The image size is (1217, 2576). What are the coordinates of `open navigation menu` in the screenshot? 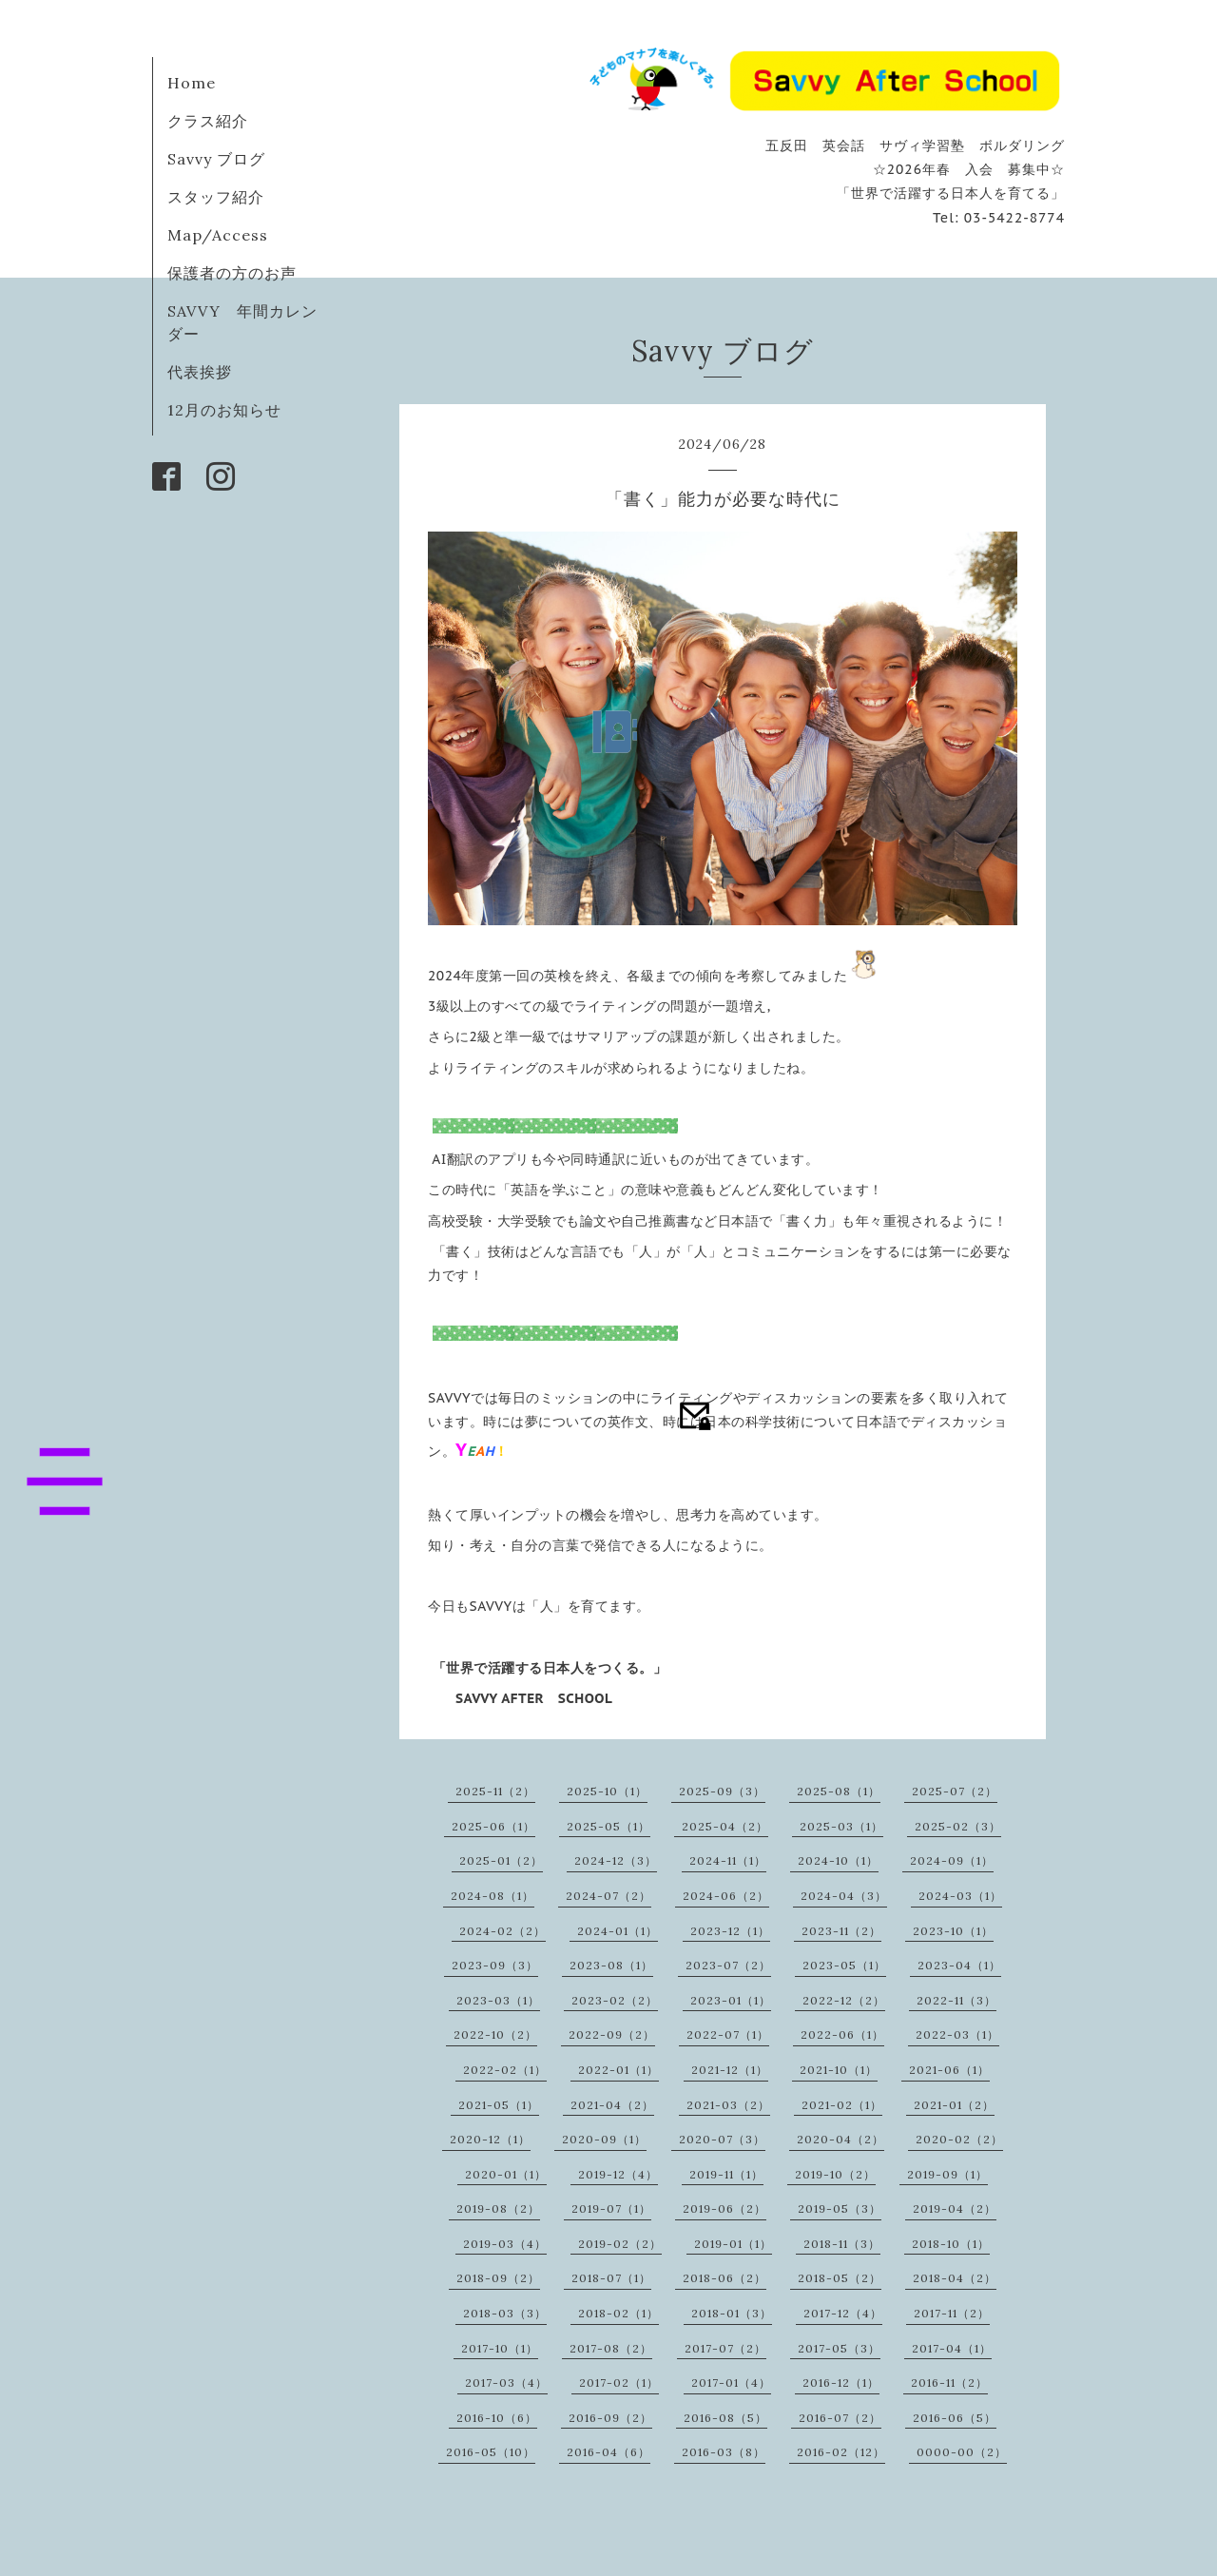 It's located at (65, 1482).